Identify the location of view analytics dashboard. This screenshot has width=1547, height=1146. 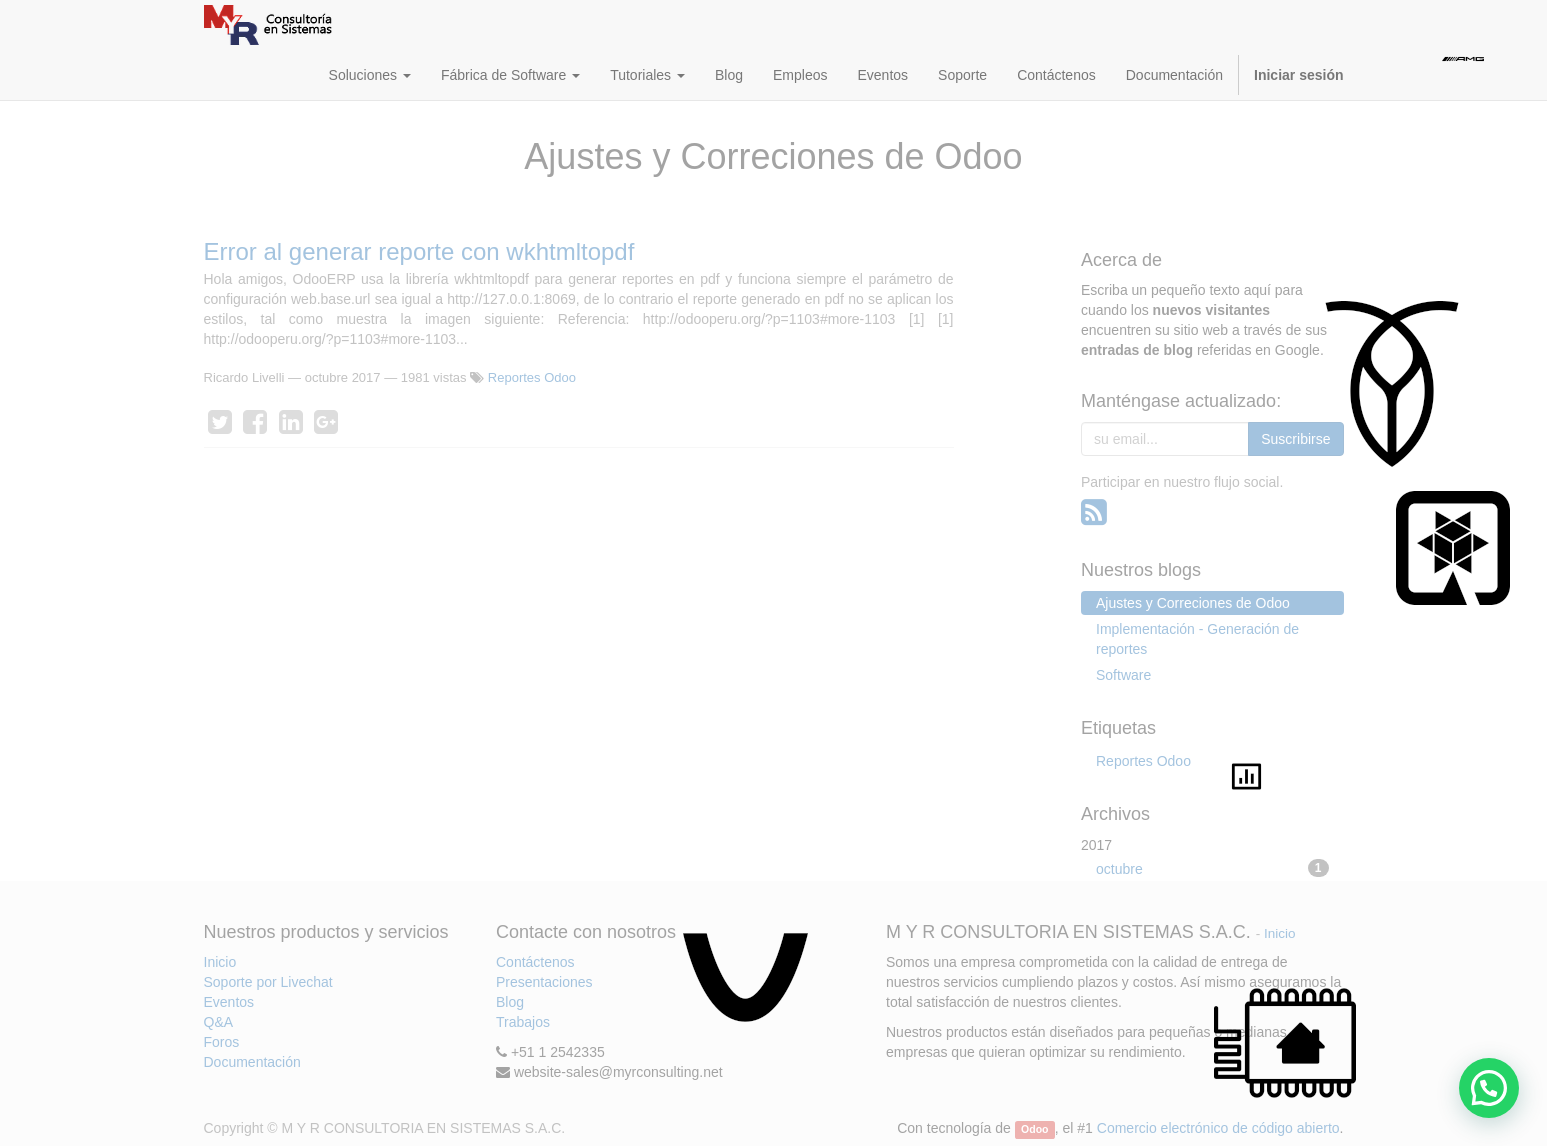
(1246, 776).